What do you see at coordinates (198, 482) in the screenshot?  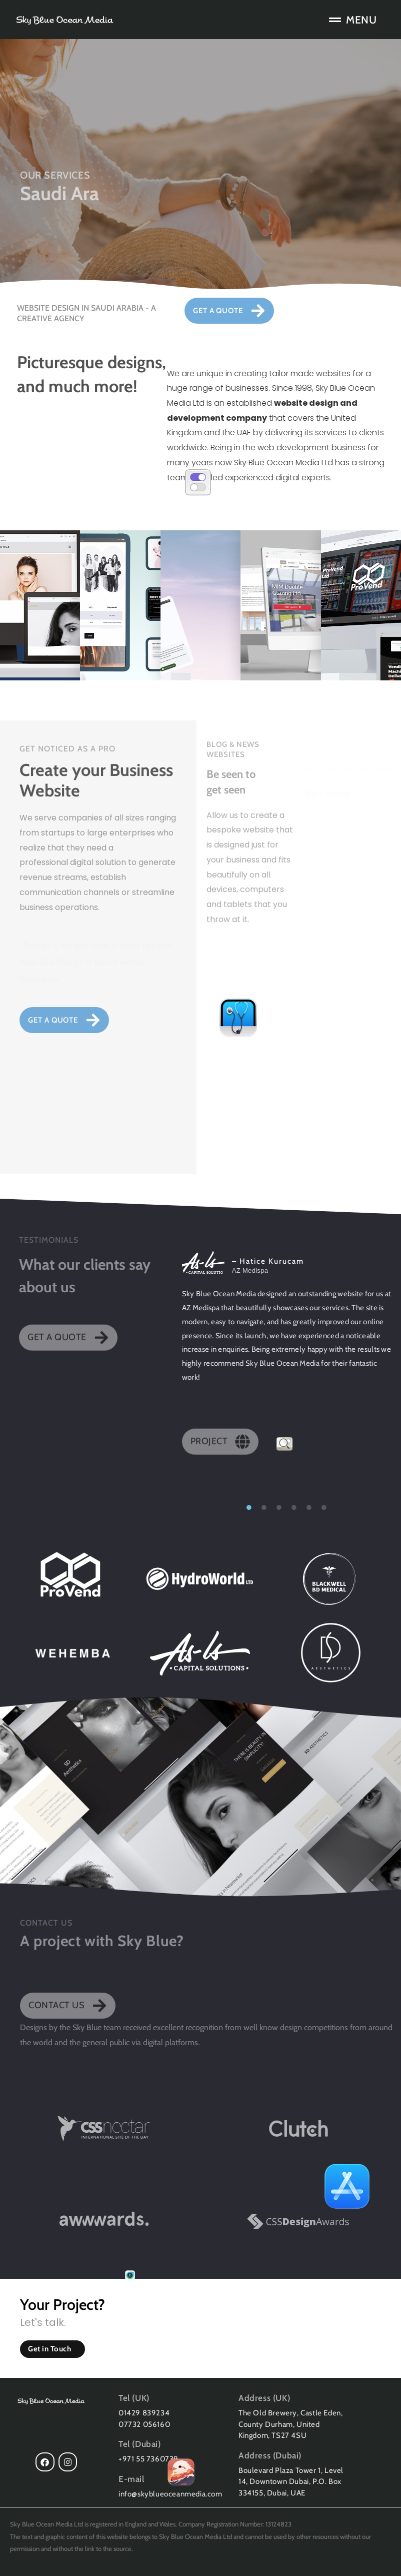 I see `open gnome tweaks to customize system settings` at bounding box center [198, 482].